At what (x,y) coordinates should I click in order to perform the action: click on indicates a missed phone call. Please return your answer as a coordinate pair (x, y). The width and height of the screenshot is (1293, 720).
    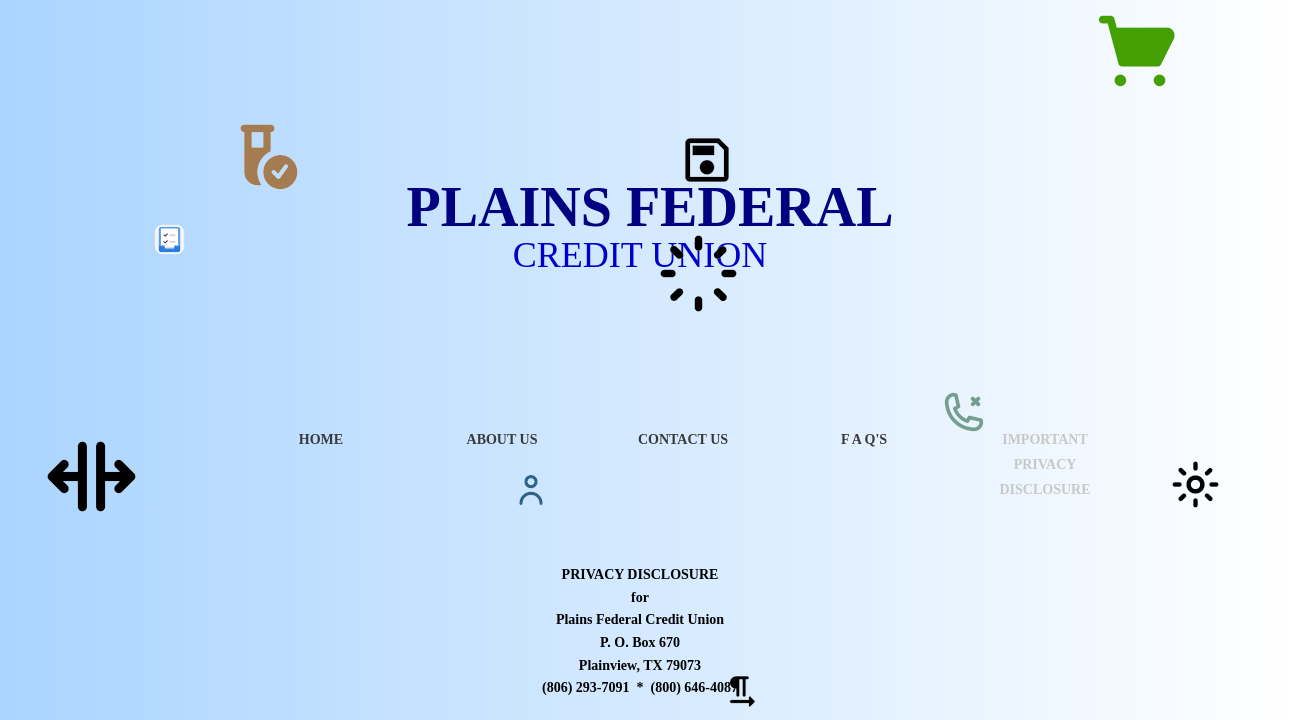
    Looking at the image, I should click on (964, 412).